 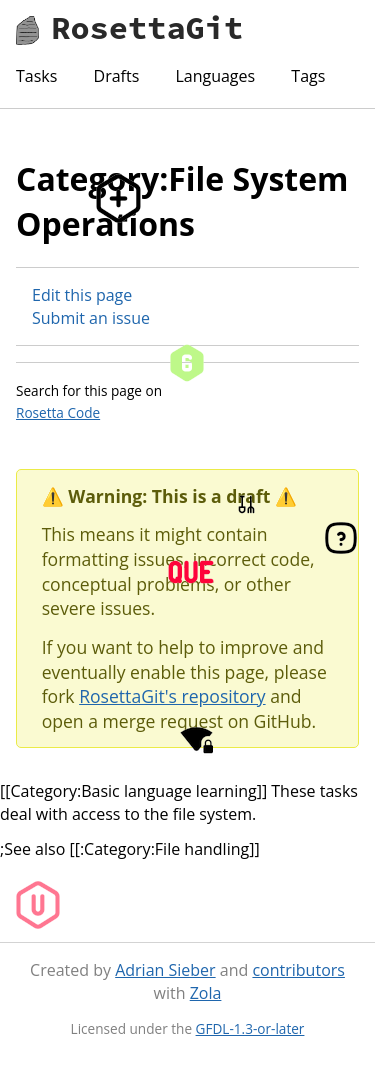 What do you see at coordinates (341, 538) in the screenshot?
I see `access help or support resources` at bounding box center [341, 538].